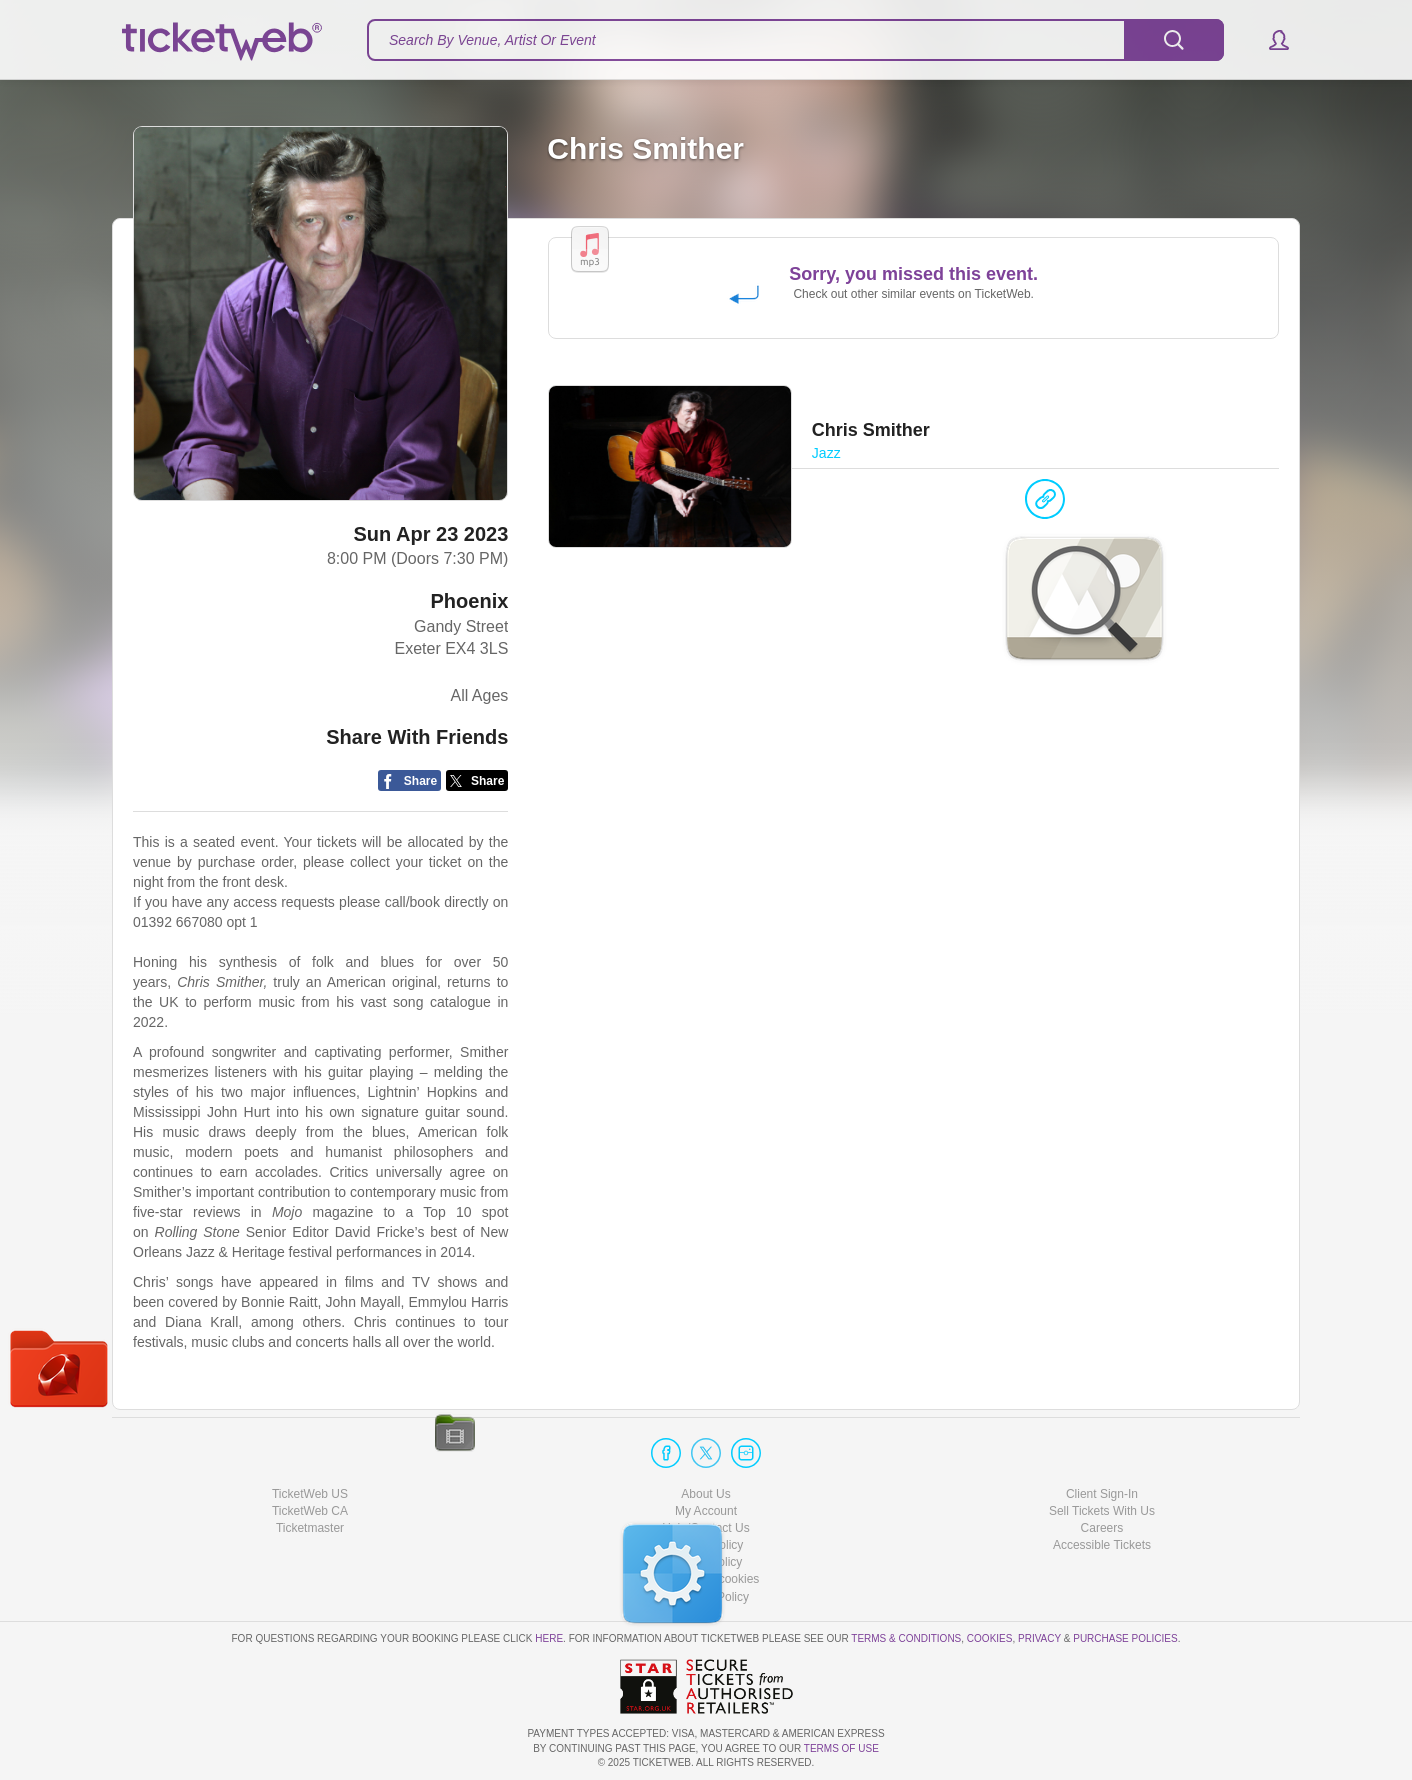 The image size is (1412, 1780). Describe the element at coordinates (672, 1573) in the screenshot. I see `windows executable file type indicator` at that location.